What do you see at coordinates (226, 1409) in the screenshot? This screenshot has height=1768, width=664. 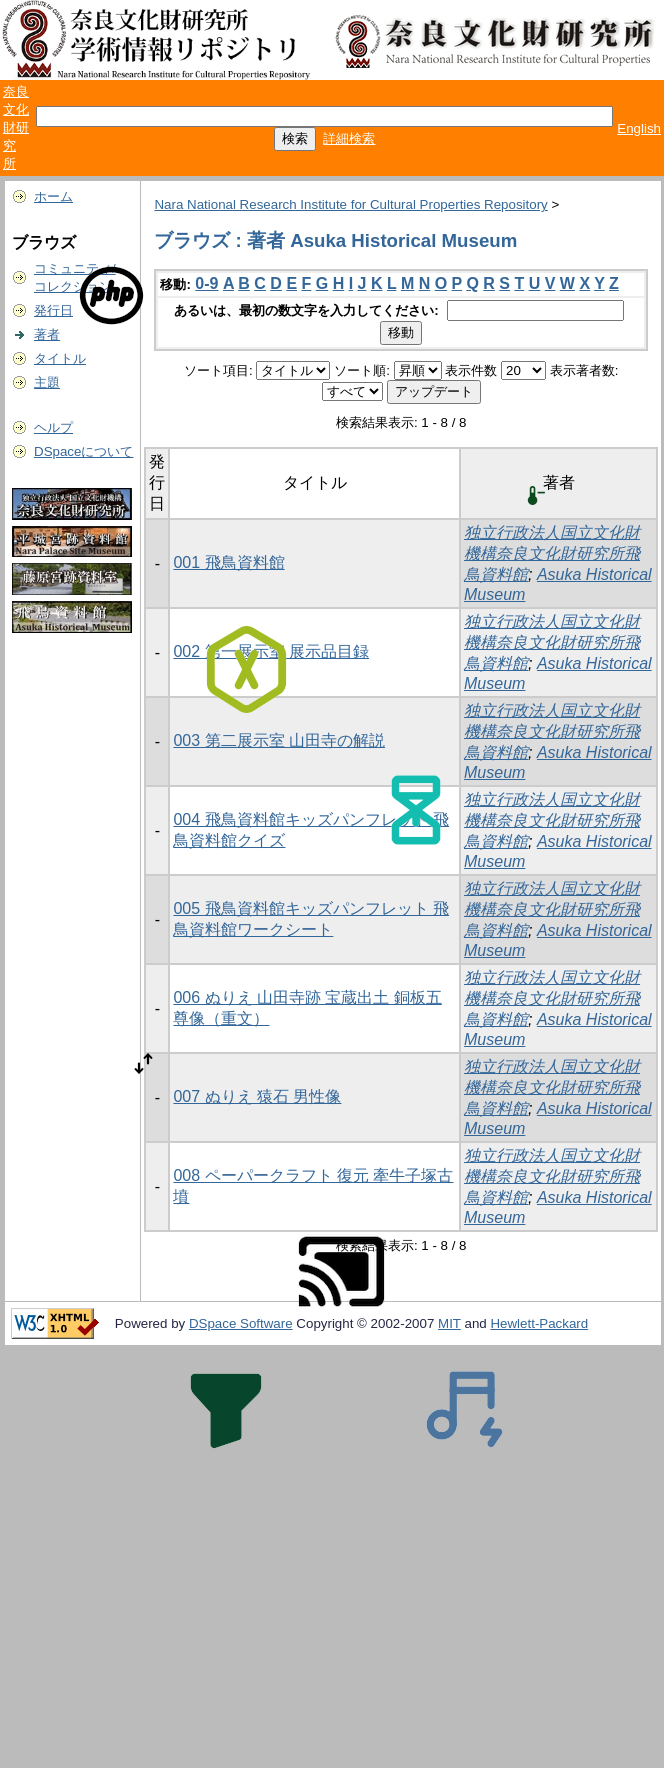 I see `filter or sort content` at bounding box center [226, 1409].